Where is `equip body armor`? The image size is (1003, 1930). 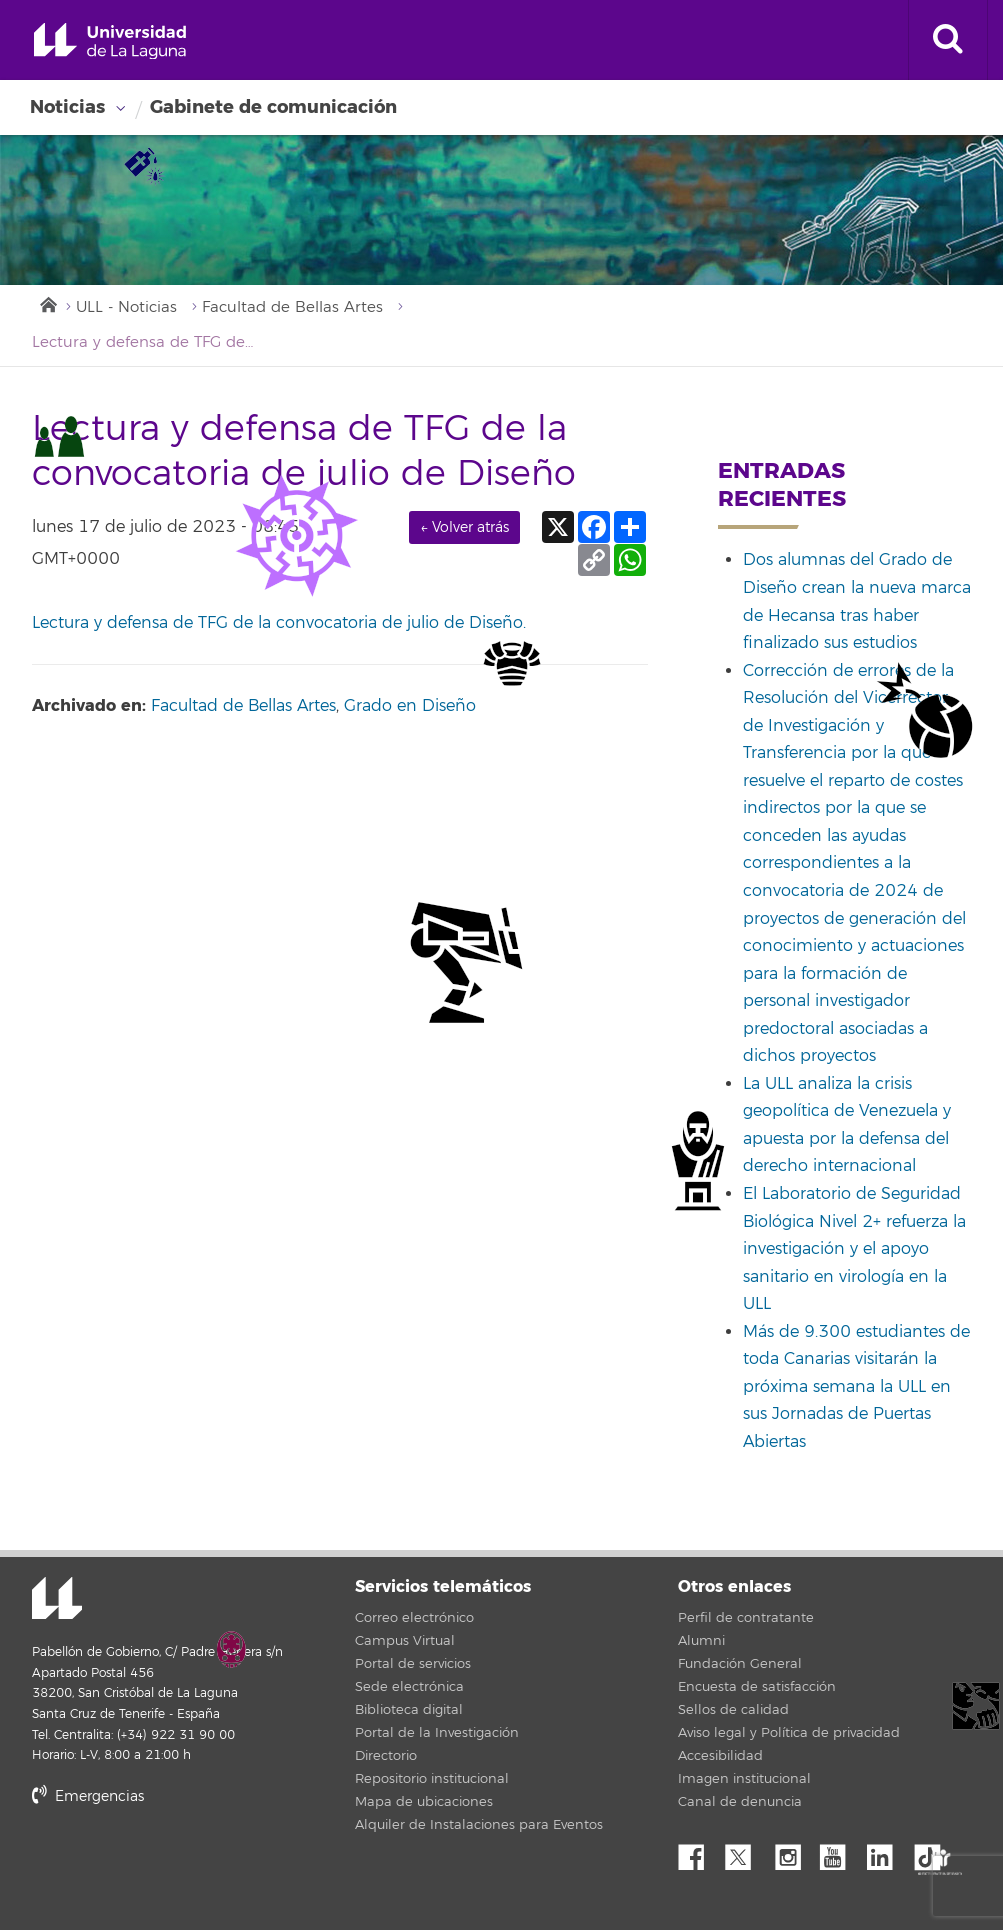 equip body armor is located at coordinates (512, 663).